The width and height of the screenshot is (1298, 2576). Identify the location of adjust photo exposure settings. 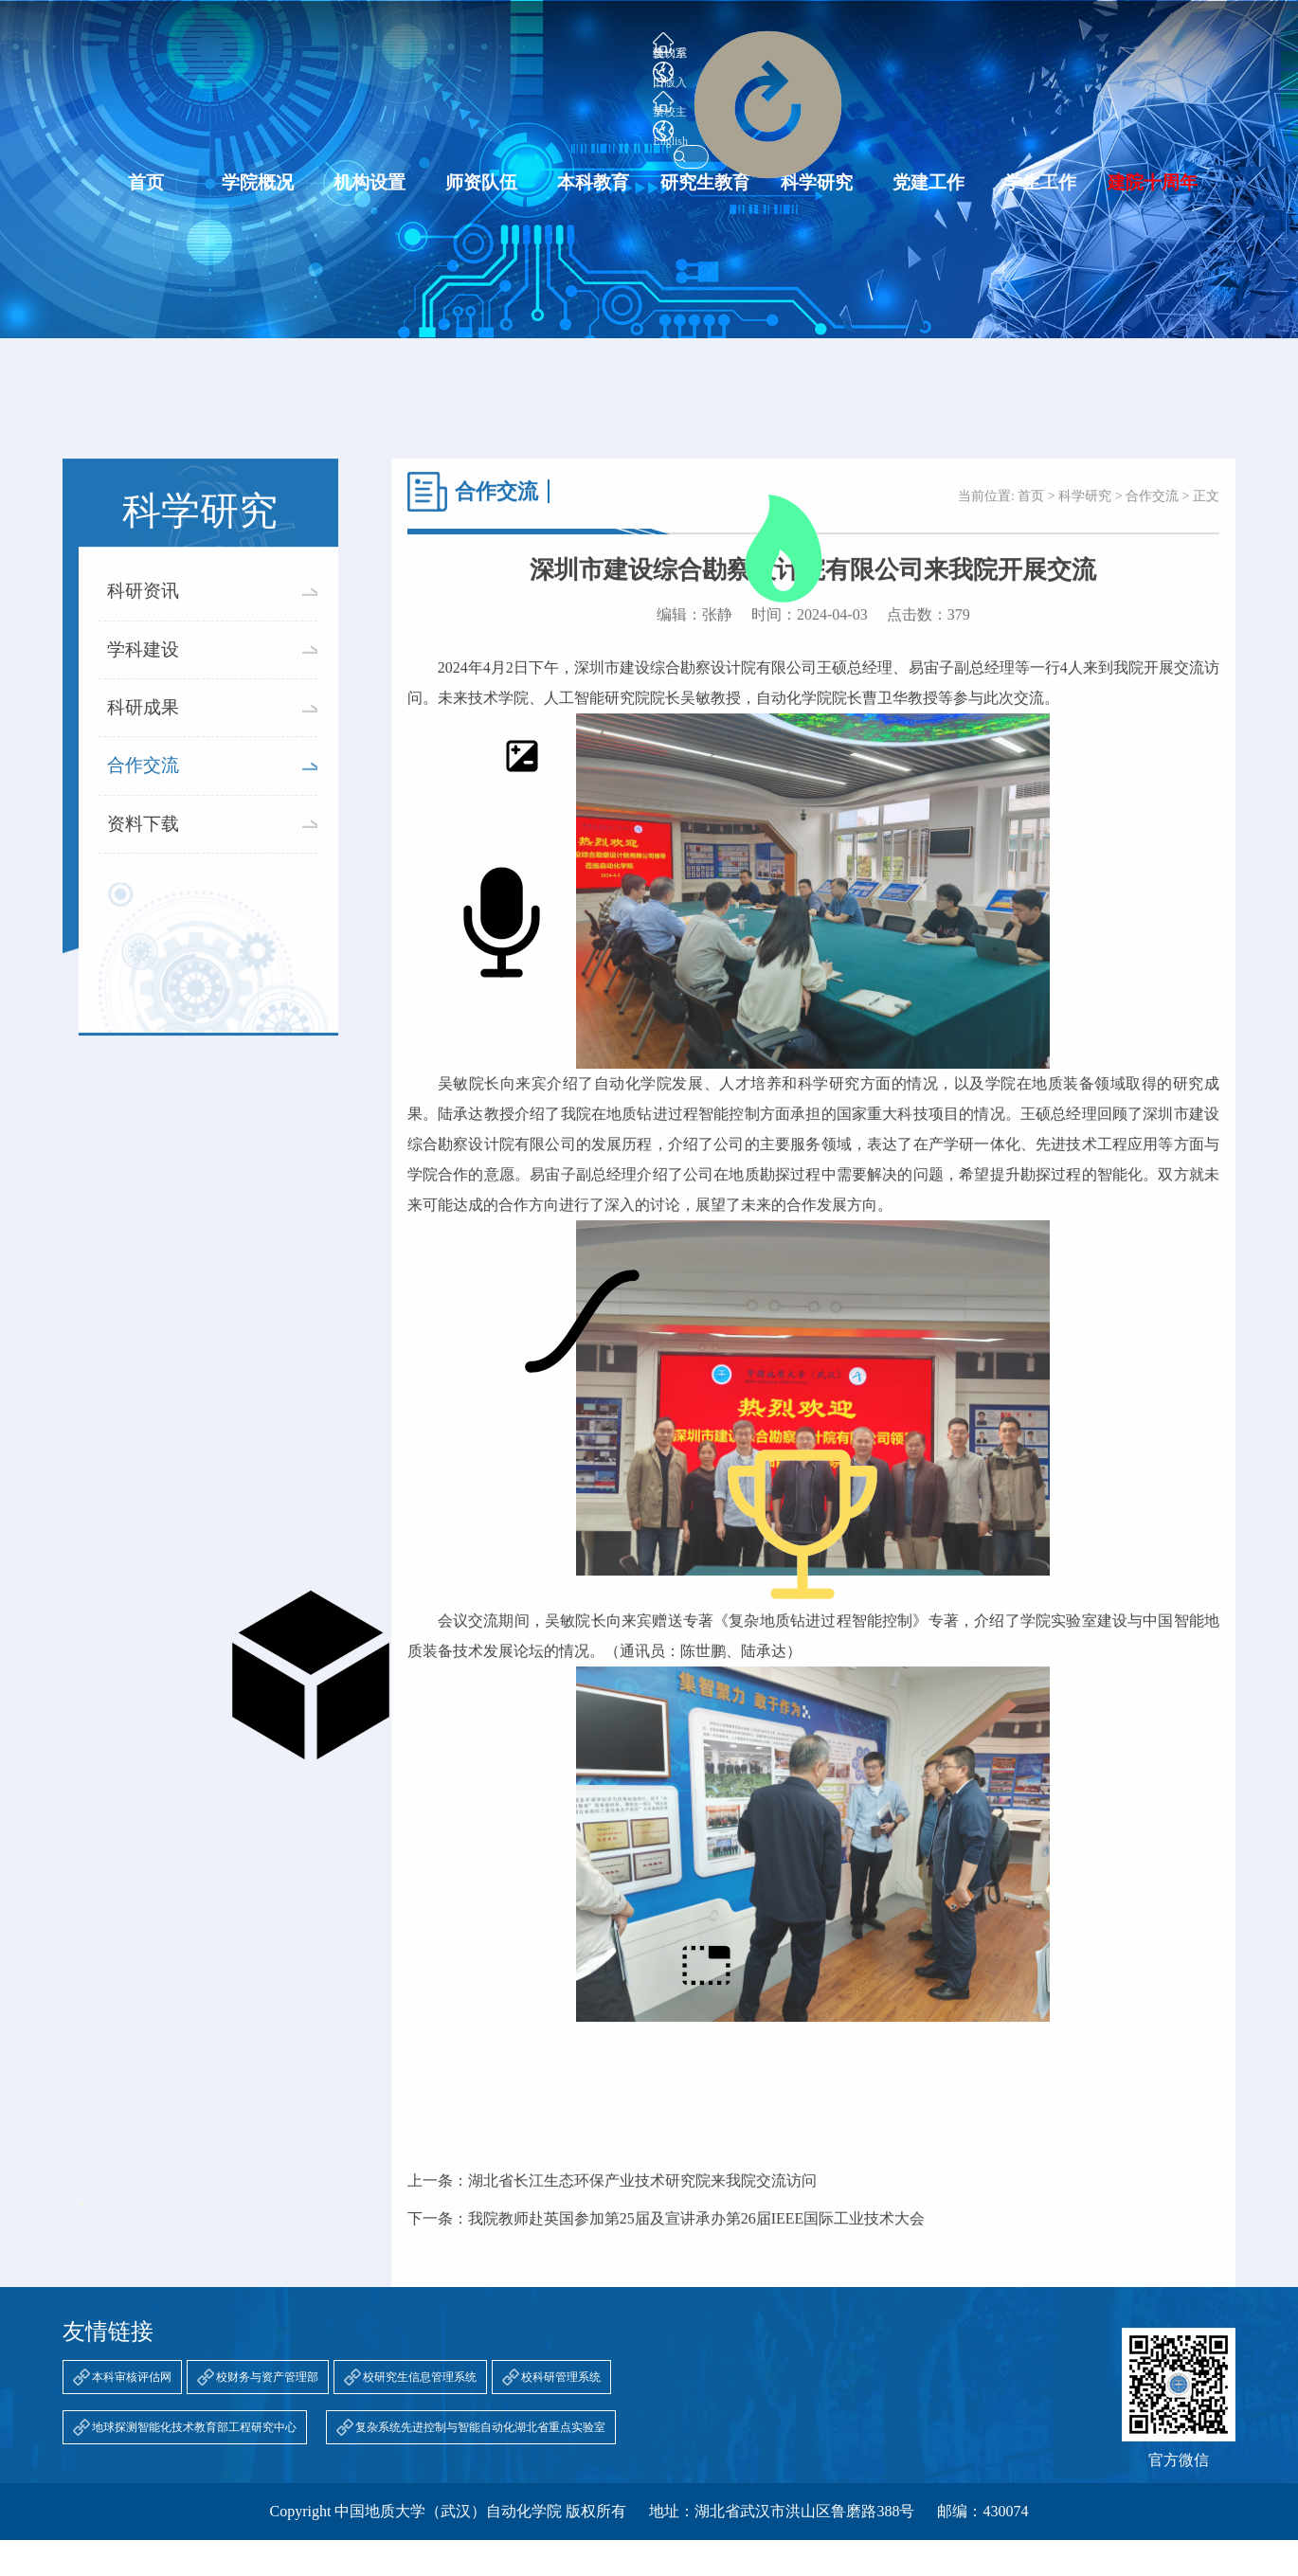
(522, 756).